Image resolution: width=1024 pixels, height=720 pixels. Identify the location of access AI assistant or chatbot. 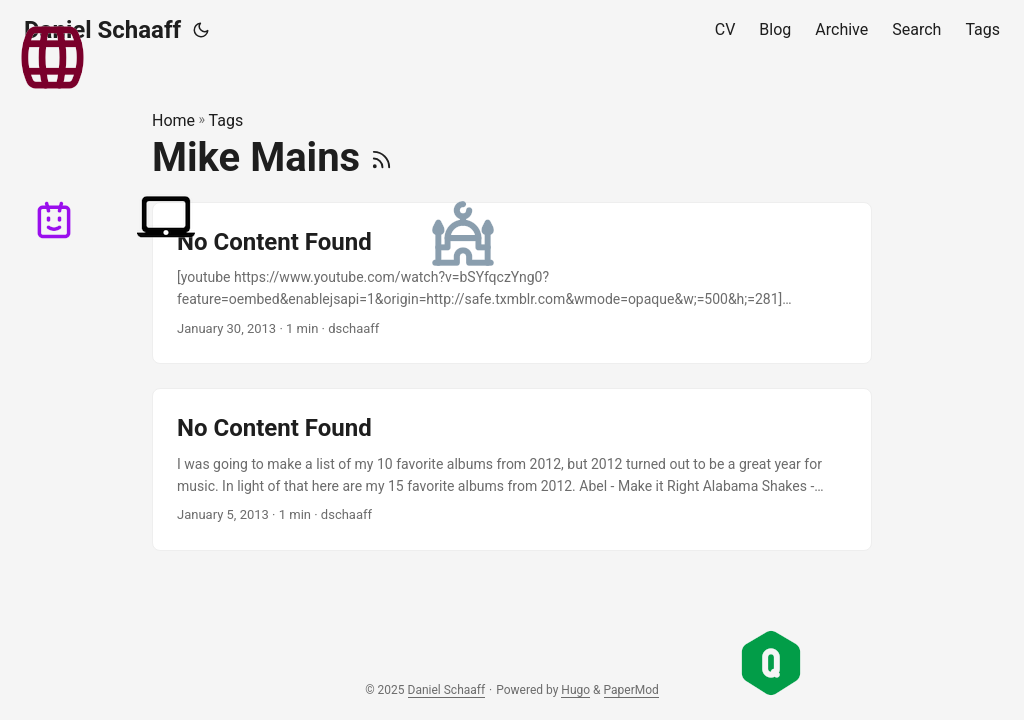
(54, 220).